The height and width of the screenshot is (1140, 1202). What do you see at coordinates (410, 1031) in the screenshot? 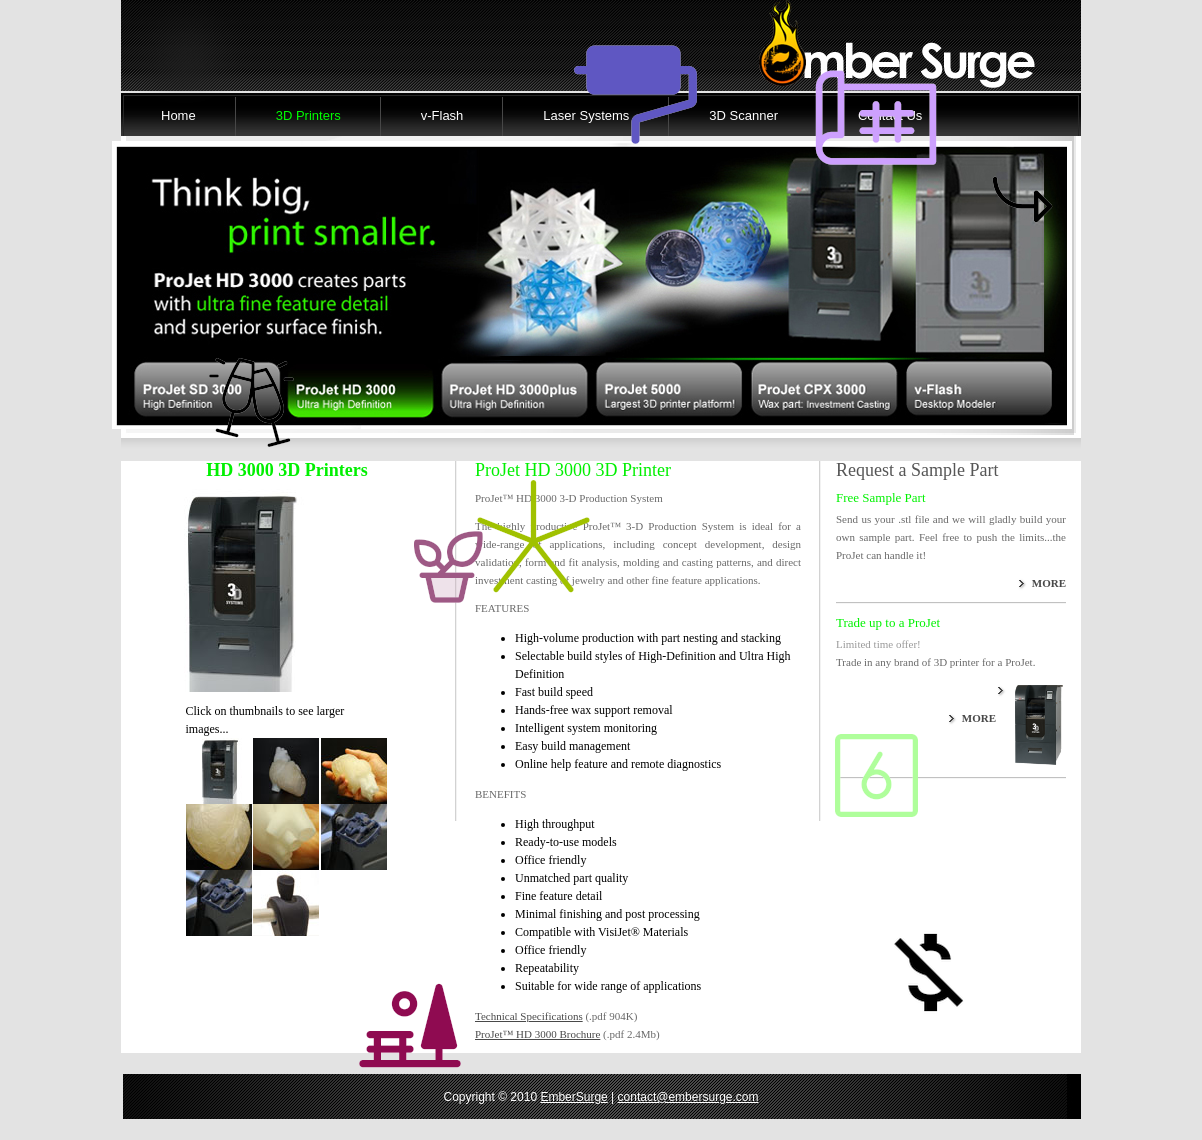
I see `view nearby parks or green spaces` at bounding box center [410, 1031].